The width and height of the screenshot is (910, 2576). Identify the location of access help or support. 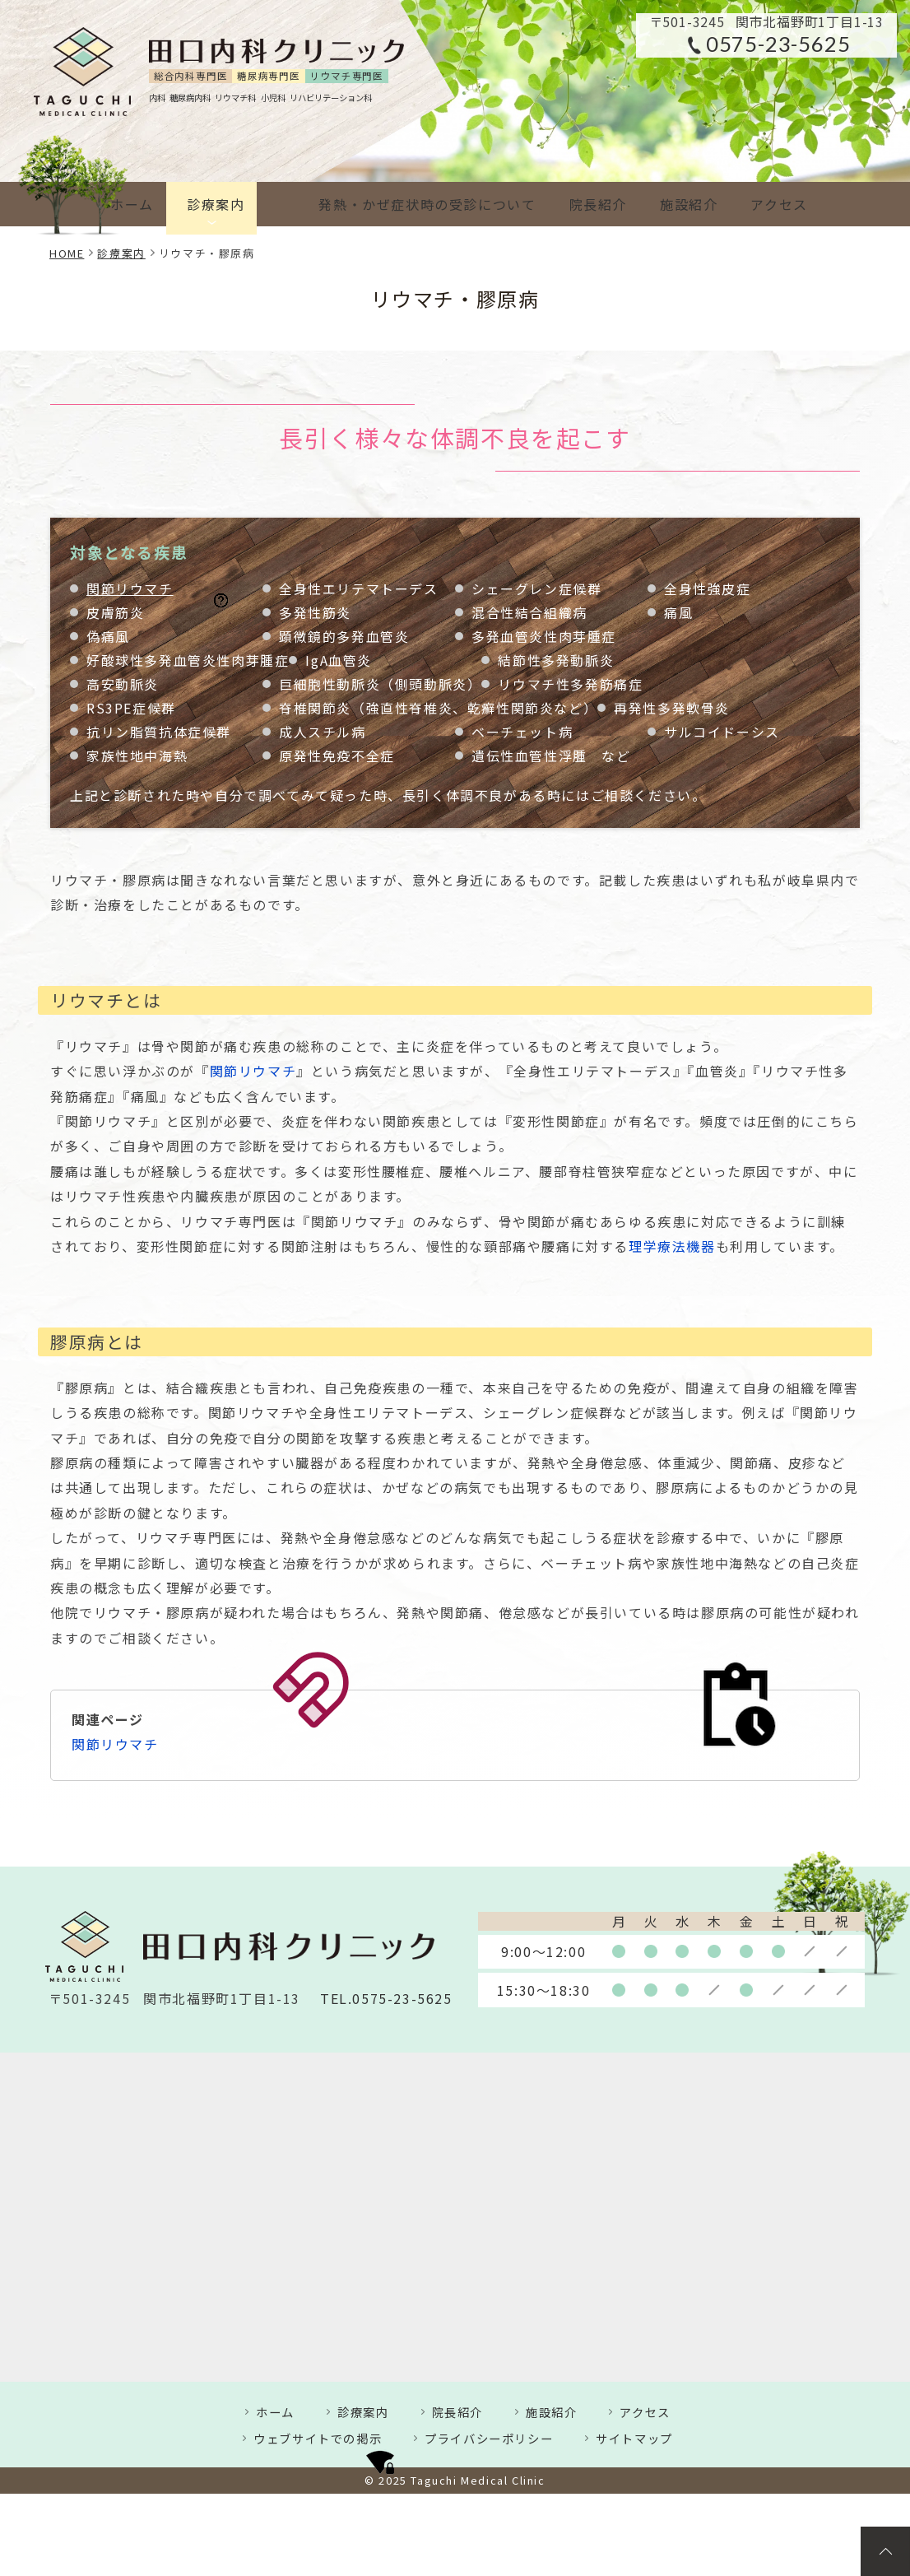
(221, 600).